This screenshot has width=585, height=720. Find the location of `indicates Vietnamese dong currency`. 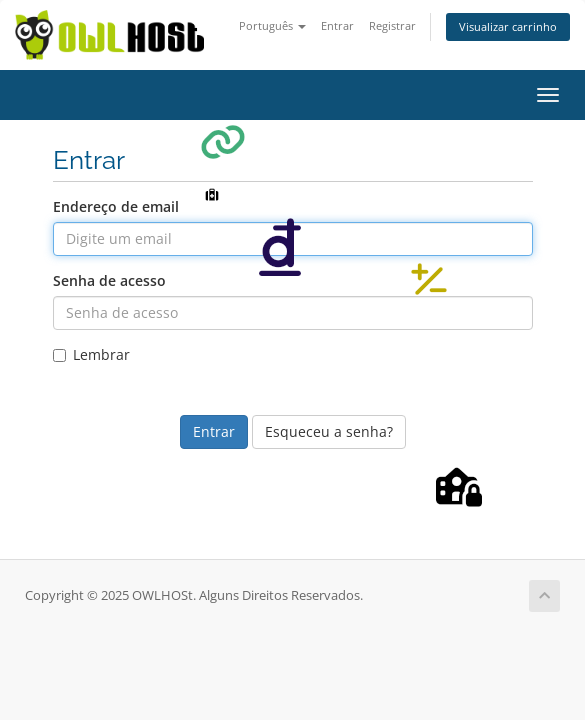

indicates Vietnamese dong currency is located at coordinates (280, 248).